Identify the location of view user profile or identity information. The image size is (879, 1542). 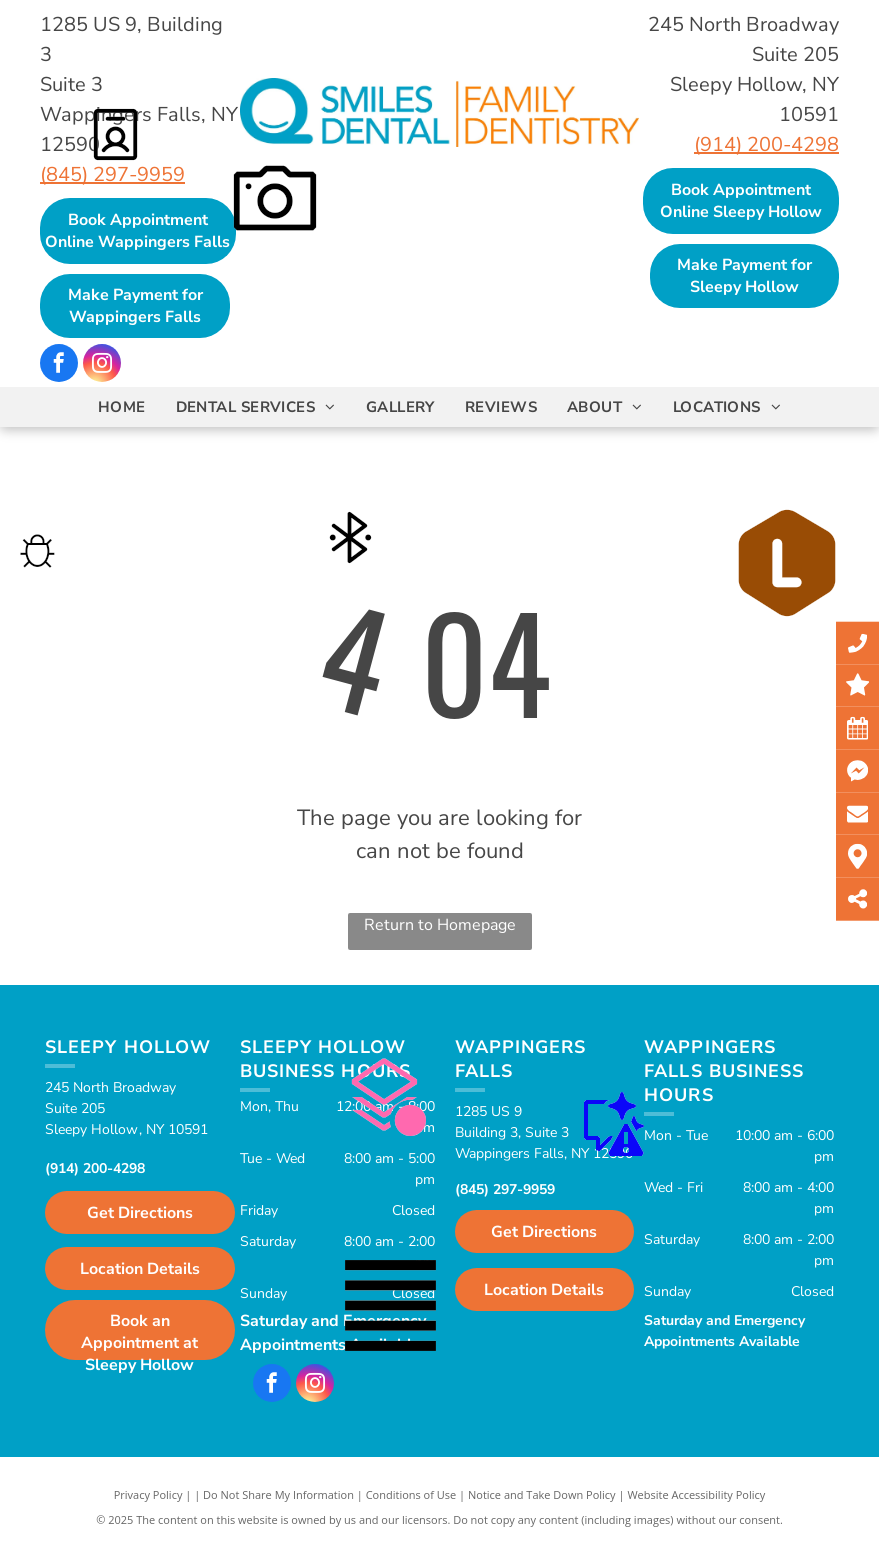
(115, 134).